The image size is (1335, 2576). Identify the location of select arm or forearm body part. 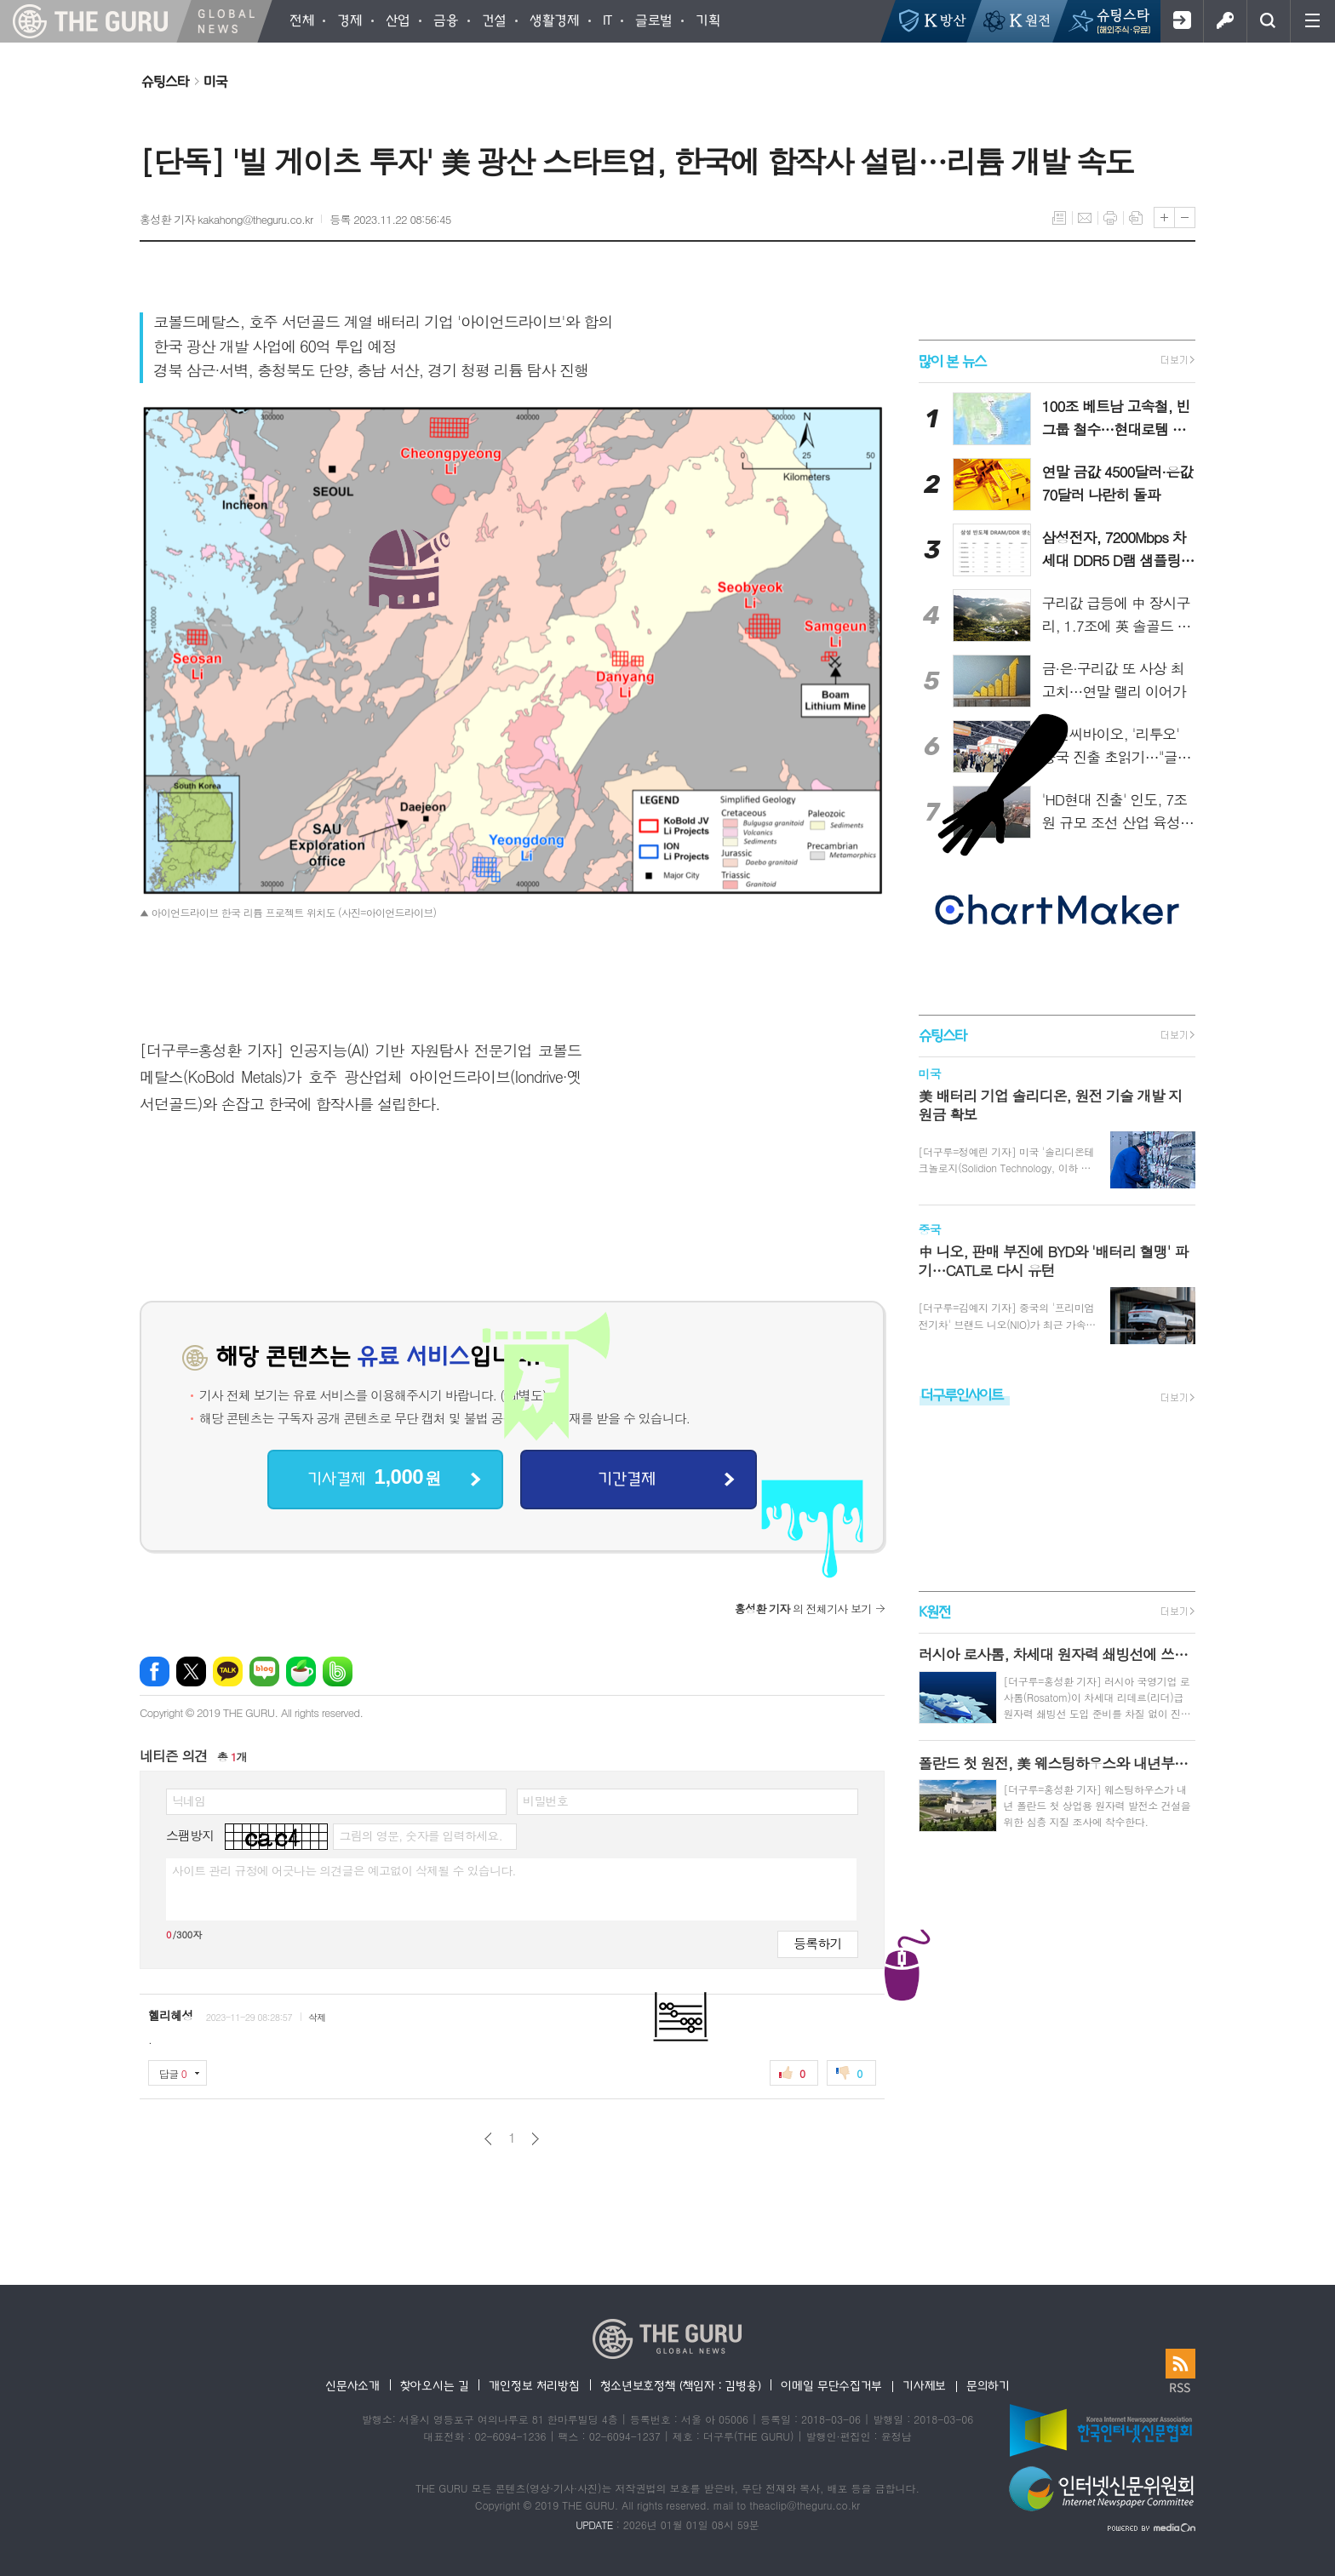
(1003, 785).